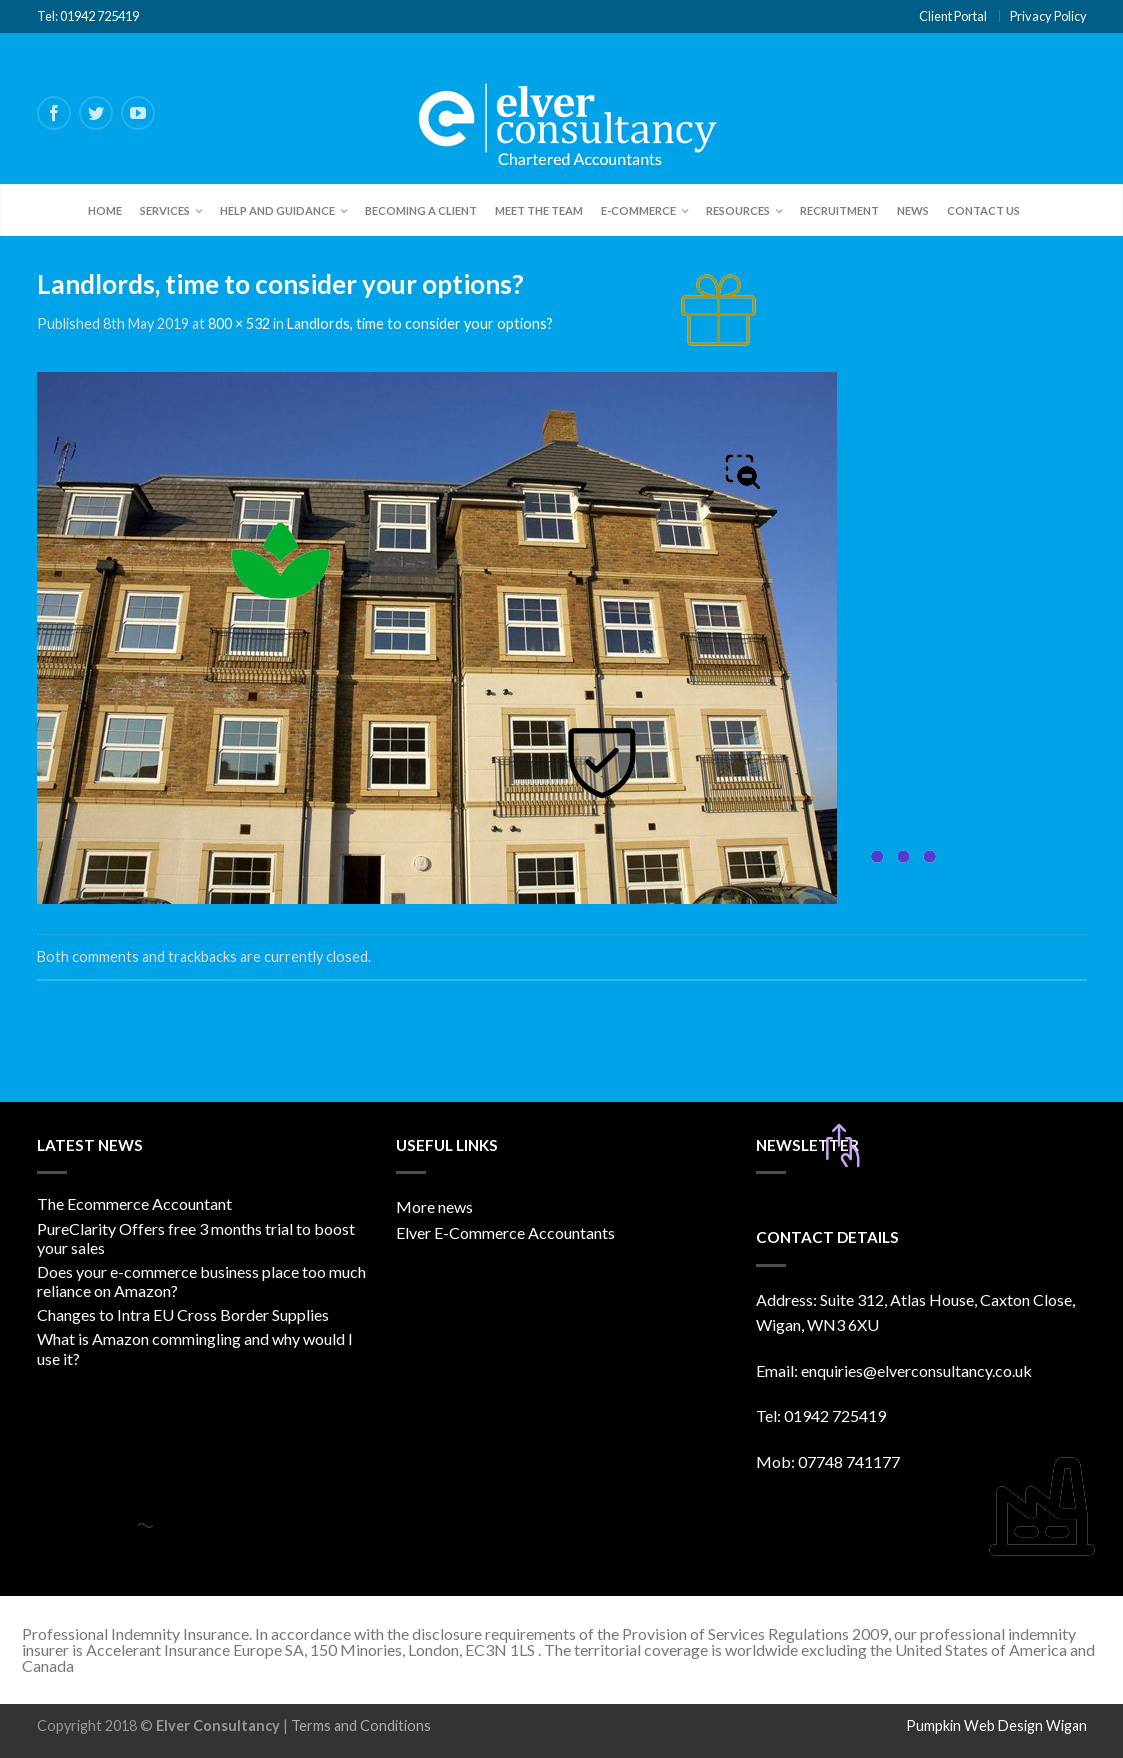 The width and height of the screenshot is (1123, 1758). Describe the element at coordinates (840, 1145) in the screenshot. I see `deposit or transfer funds` at that location.